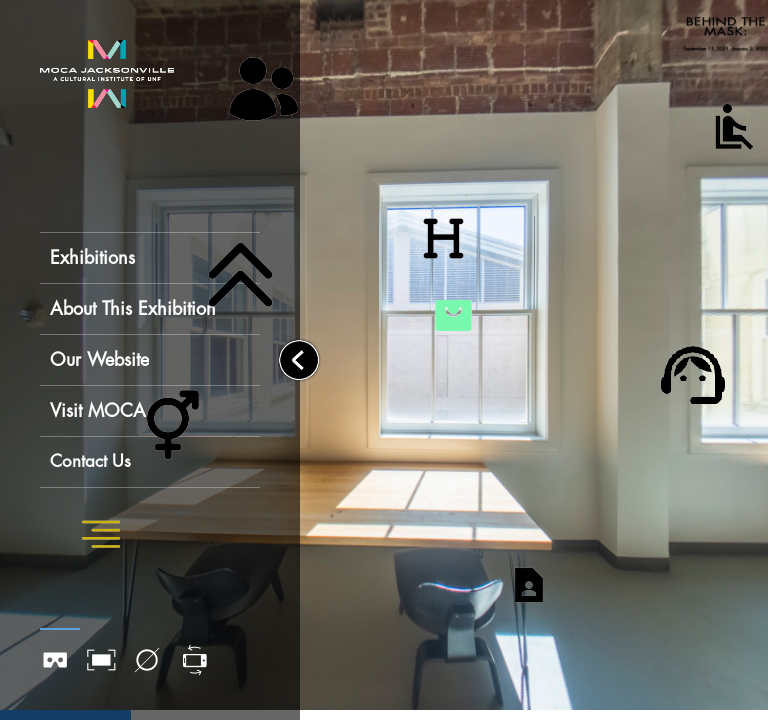 This screenshot has width=768, height=720. What do you see at coordinates (734, 127) in the screenshot?
I see `indicates standard seat recline position` at bounding box center [734, 127].